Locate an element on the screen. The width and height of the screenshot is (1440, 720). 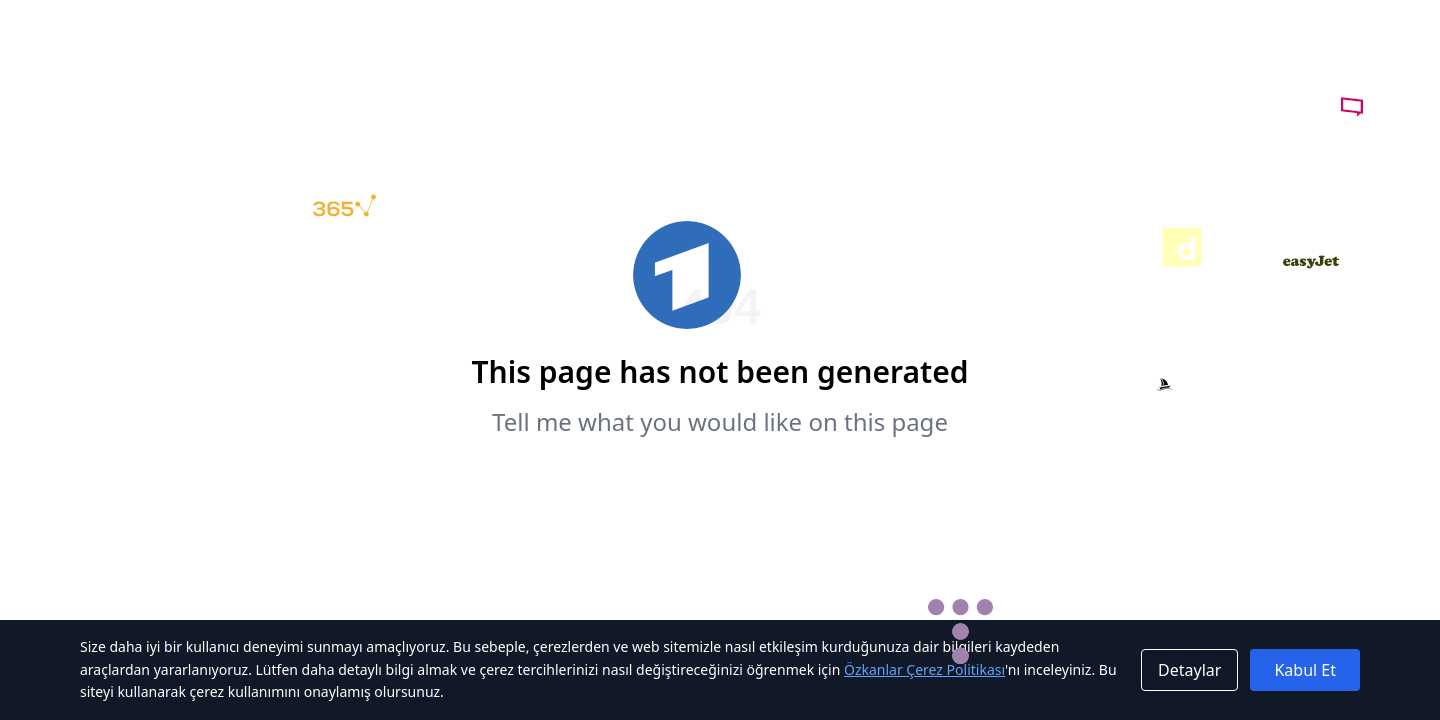
easyJet airline app or website is located at coordinates (1311, 262).